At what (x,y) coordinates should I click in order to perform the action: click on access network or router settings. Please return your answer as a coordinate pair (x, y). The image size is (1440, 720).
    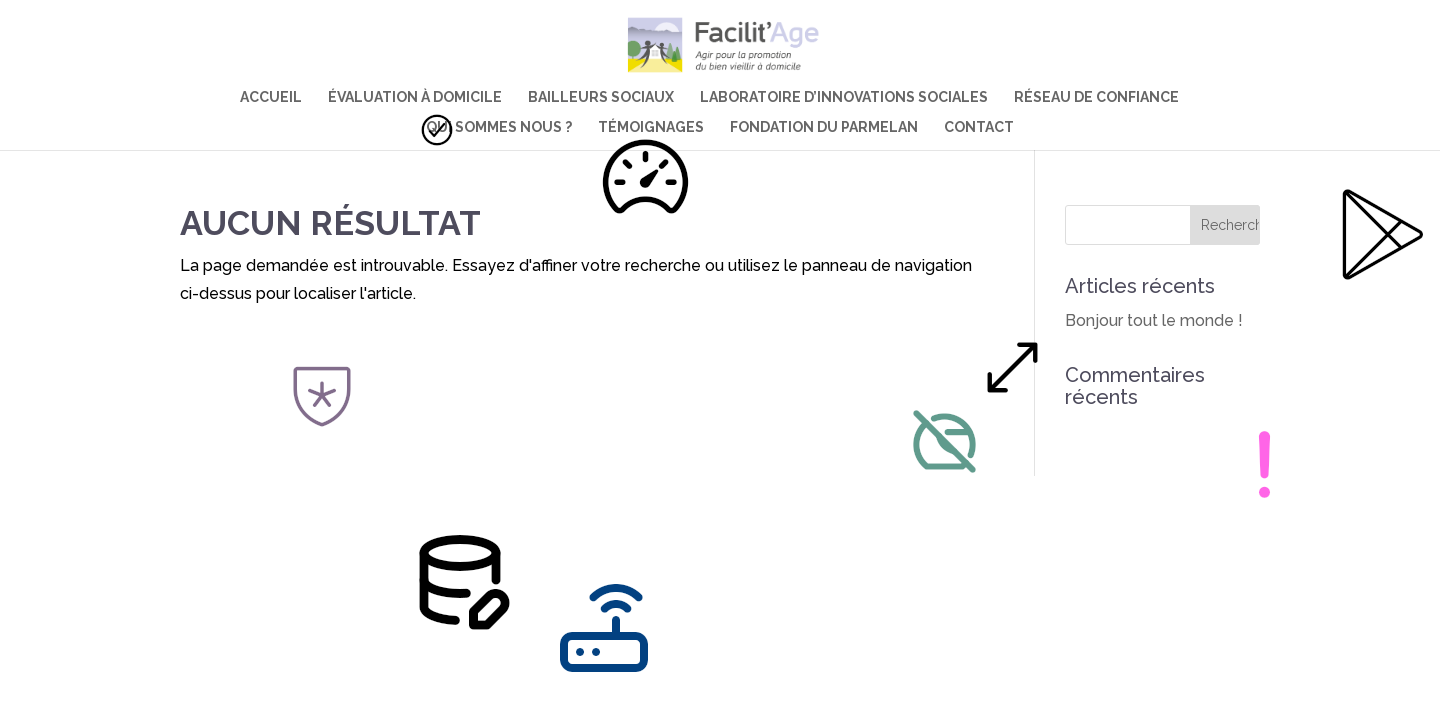
    Looking at the image, I should click on (604, 628).